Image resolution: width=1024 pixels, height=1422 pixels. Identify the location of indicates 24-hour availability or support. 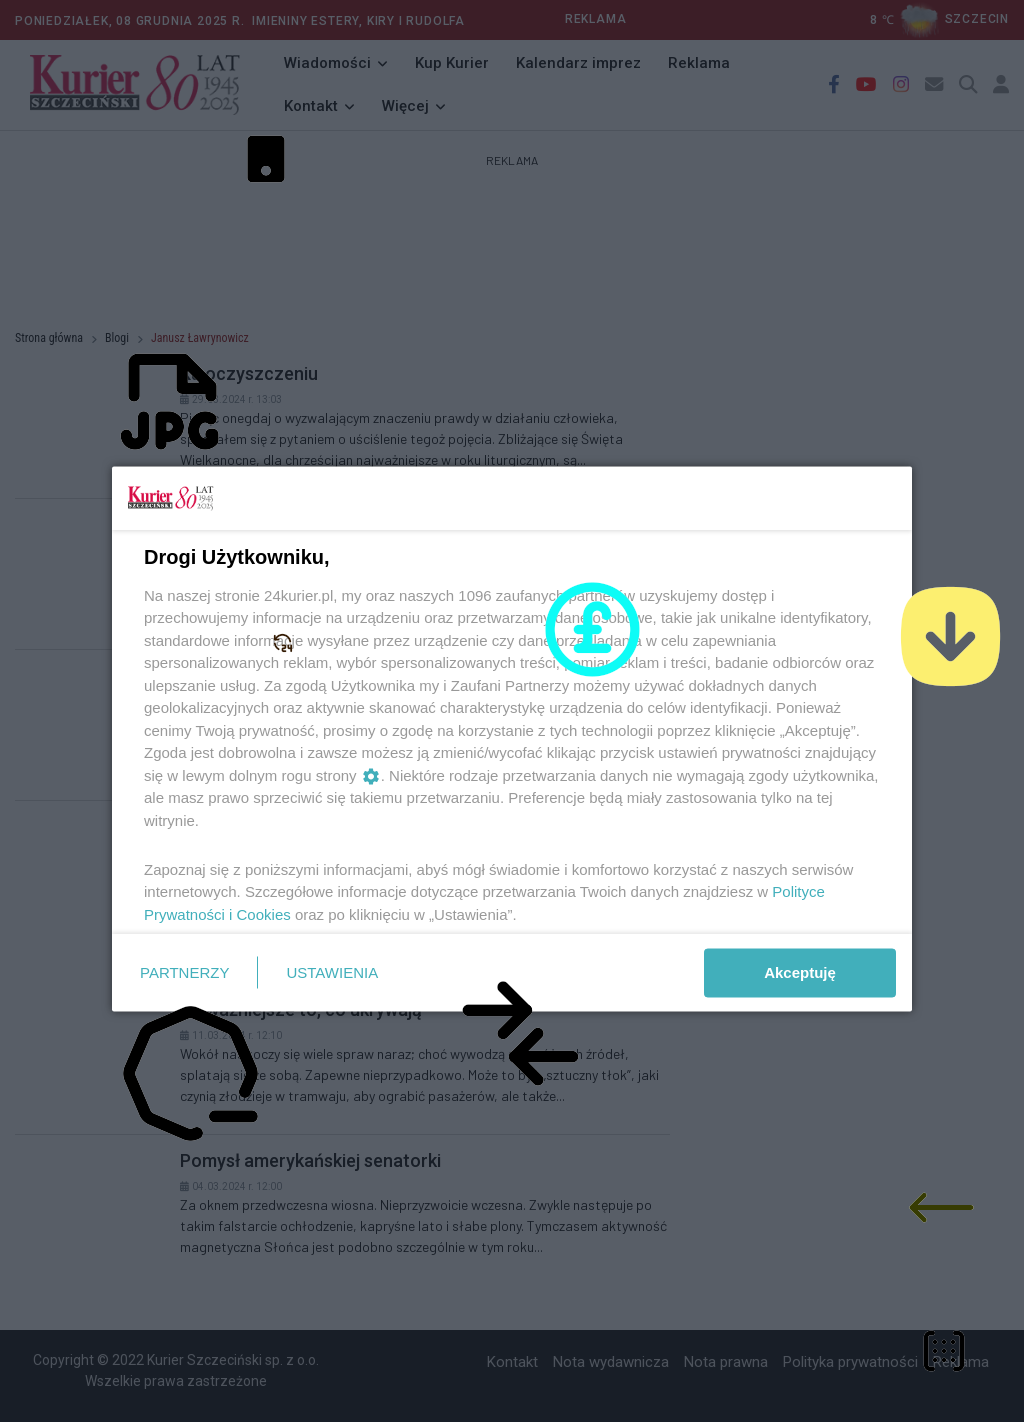
(282, 642).